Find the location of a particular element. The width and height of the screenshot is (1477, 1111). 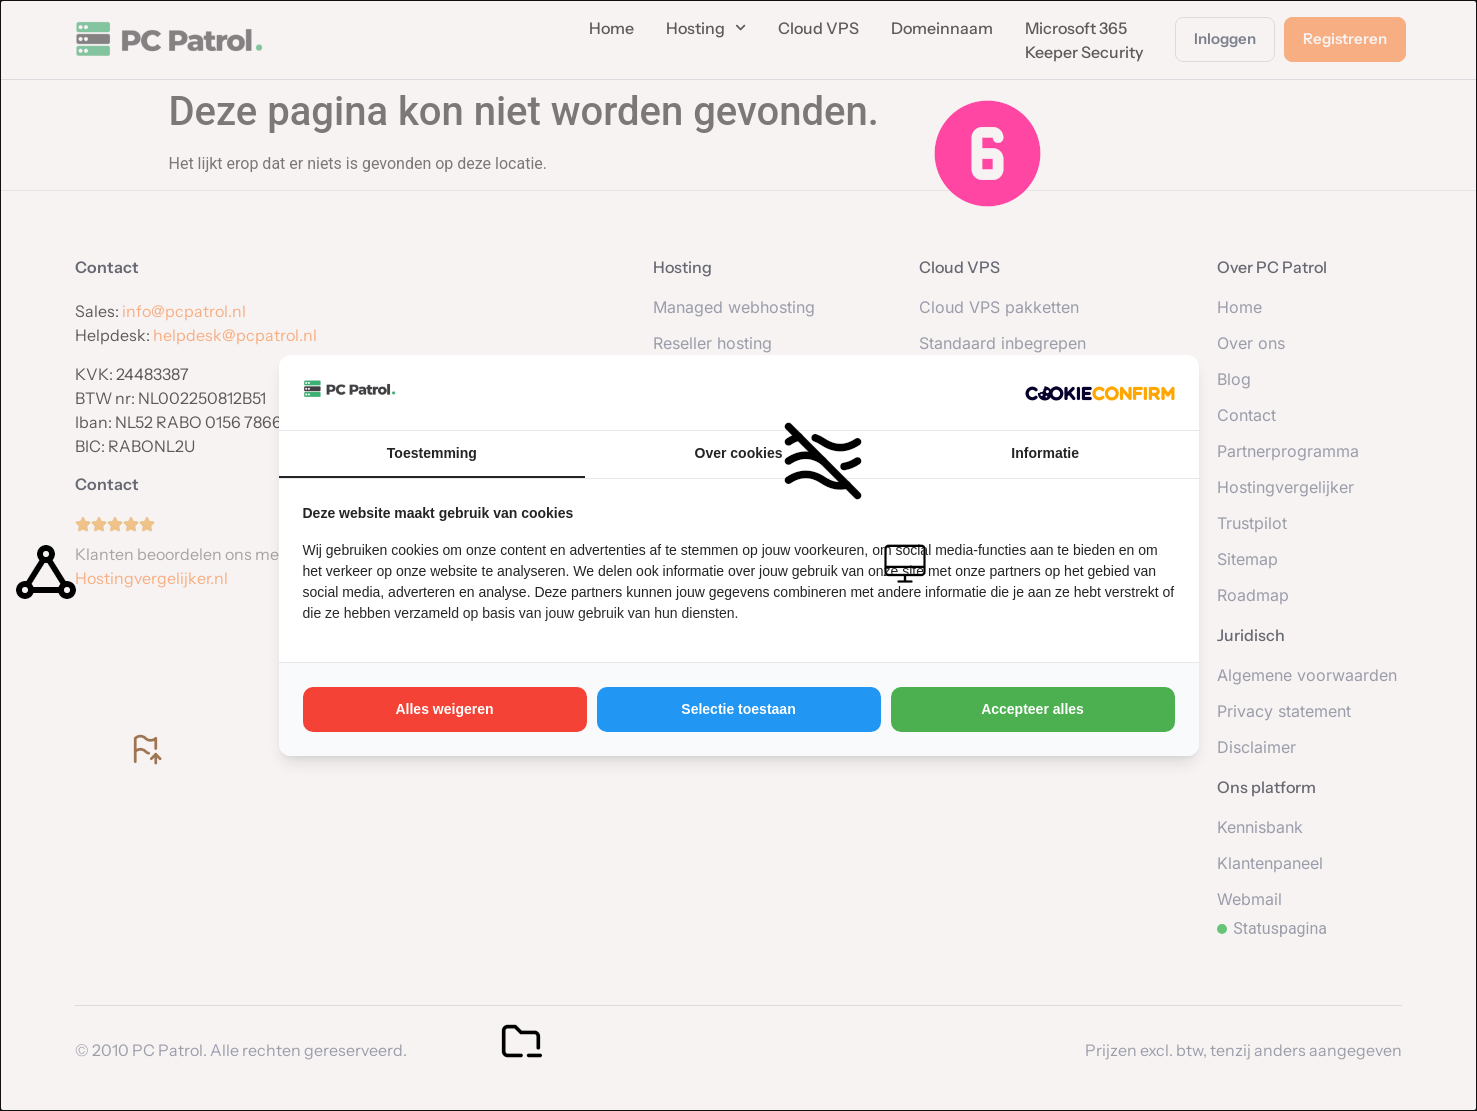

switch to desktop view is located at coordinates (905, 562).